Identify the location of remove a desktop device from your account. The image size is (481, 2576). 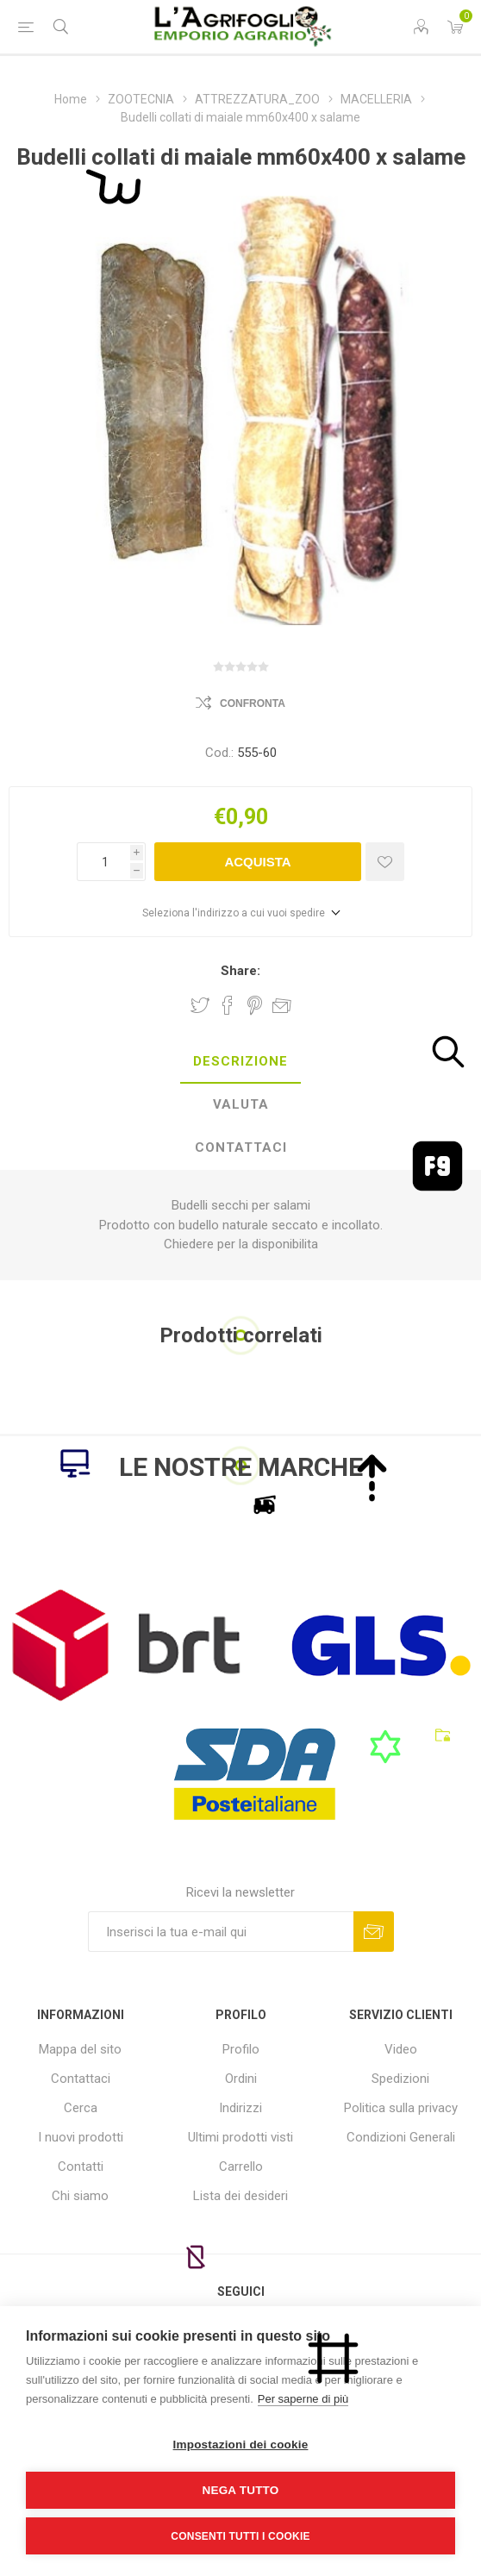
(74, 1463).